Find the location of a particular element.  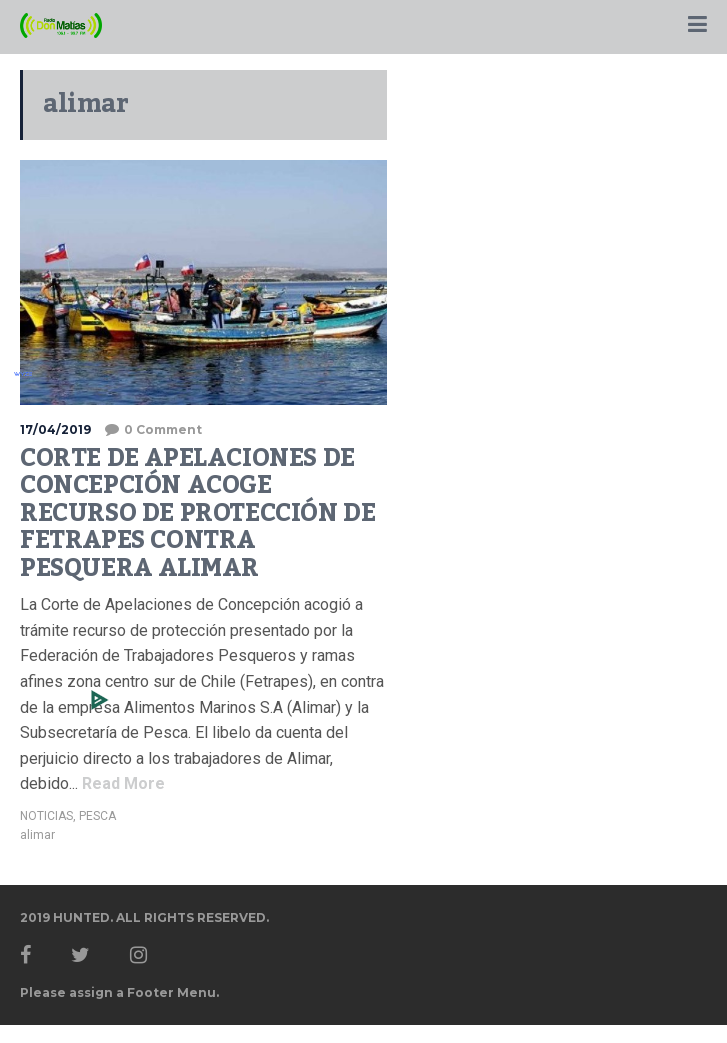

open the Wyze smart home app is located at coordinates (23, 374).